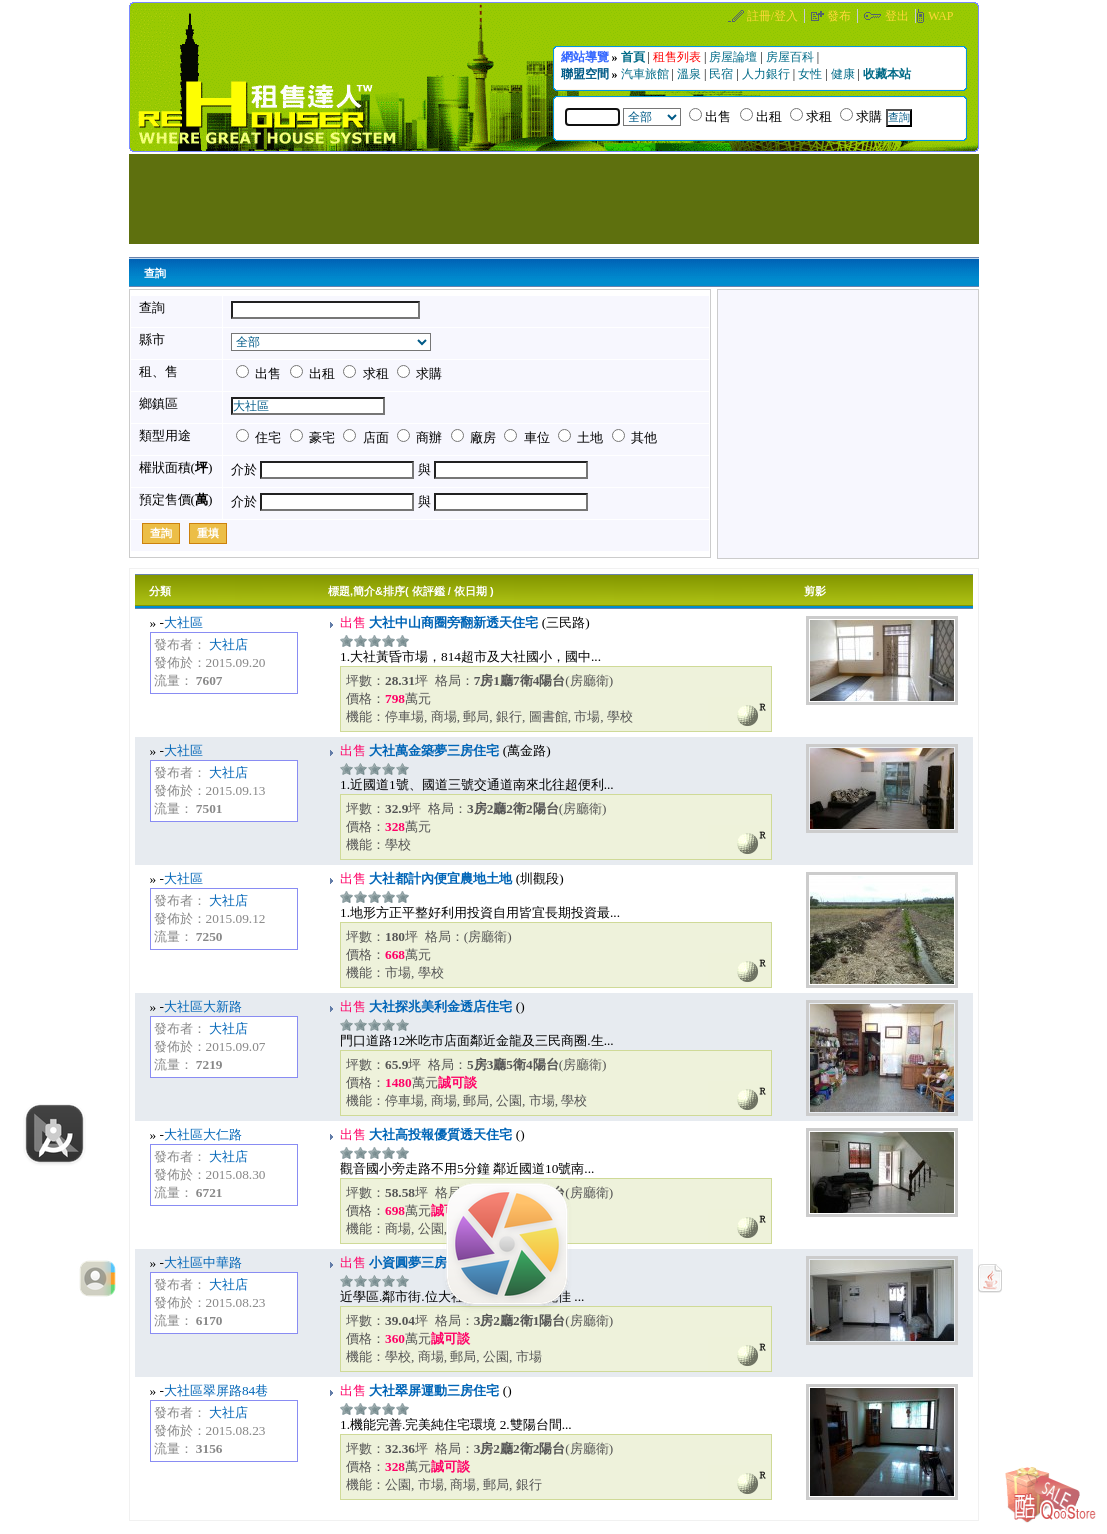  Describe the element at coordinates (990, 1278) in the screenshot. I see `java source code file` at that location.